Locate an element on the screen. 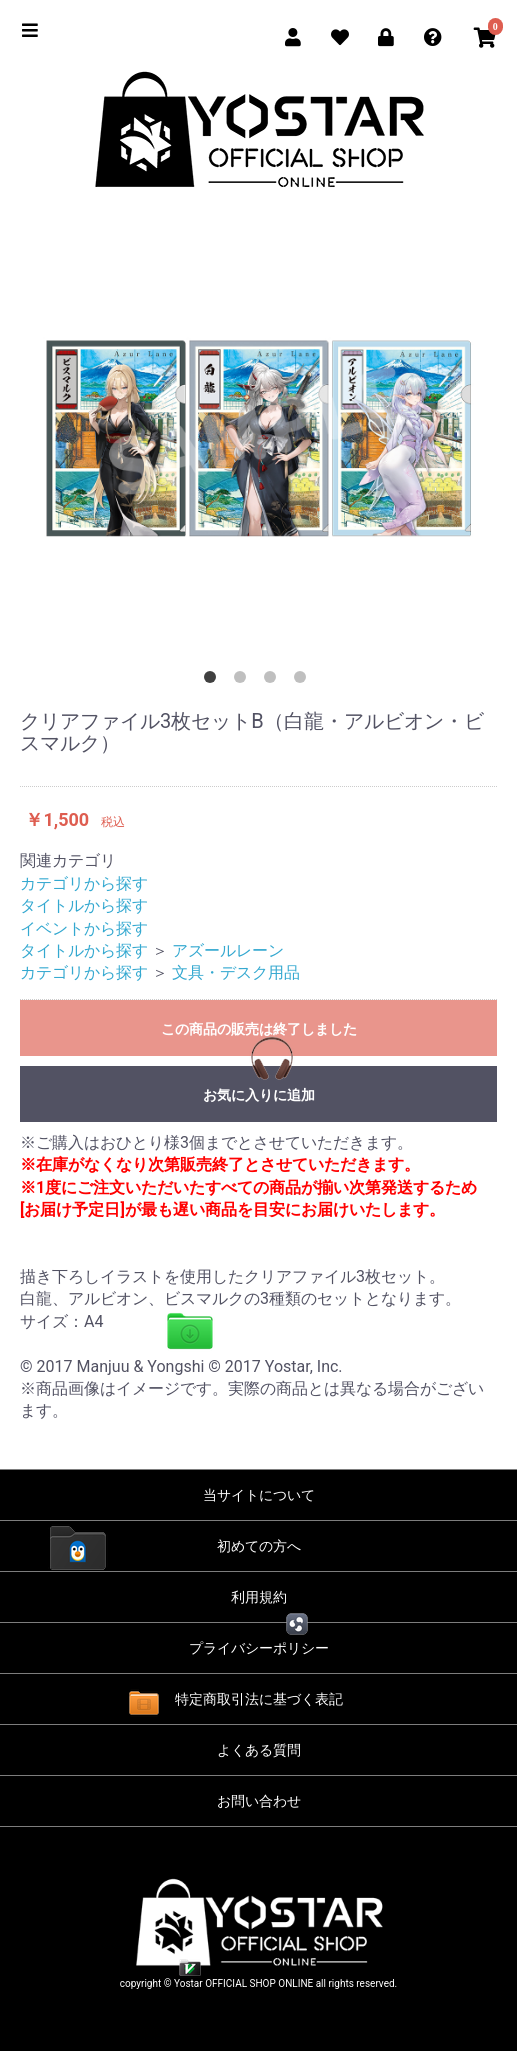 The image size is (517, 2051). open windows subsystem for linux files is located at coordinates (77, 1549).